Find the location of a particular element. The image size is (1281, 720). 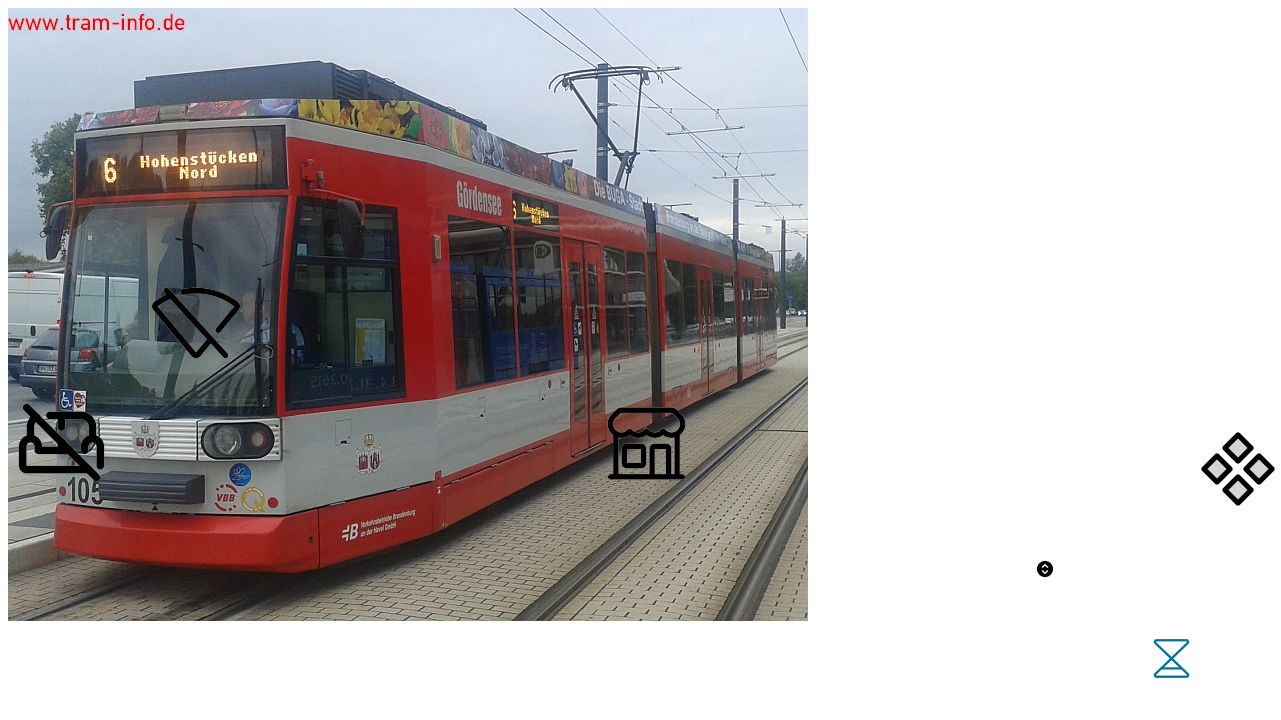

indicates no wifi connection available is located at coordinates (196, 323).